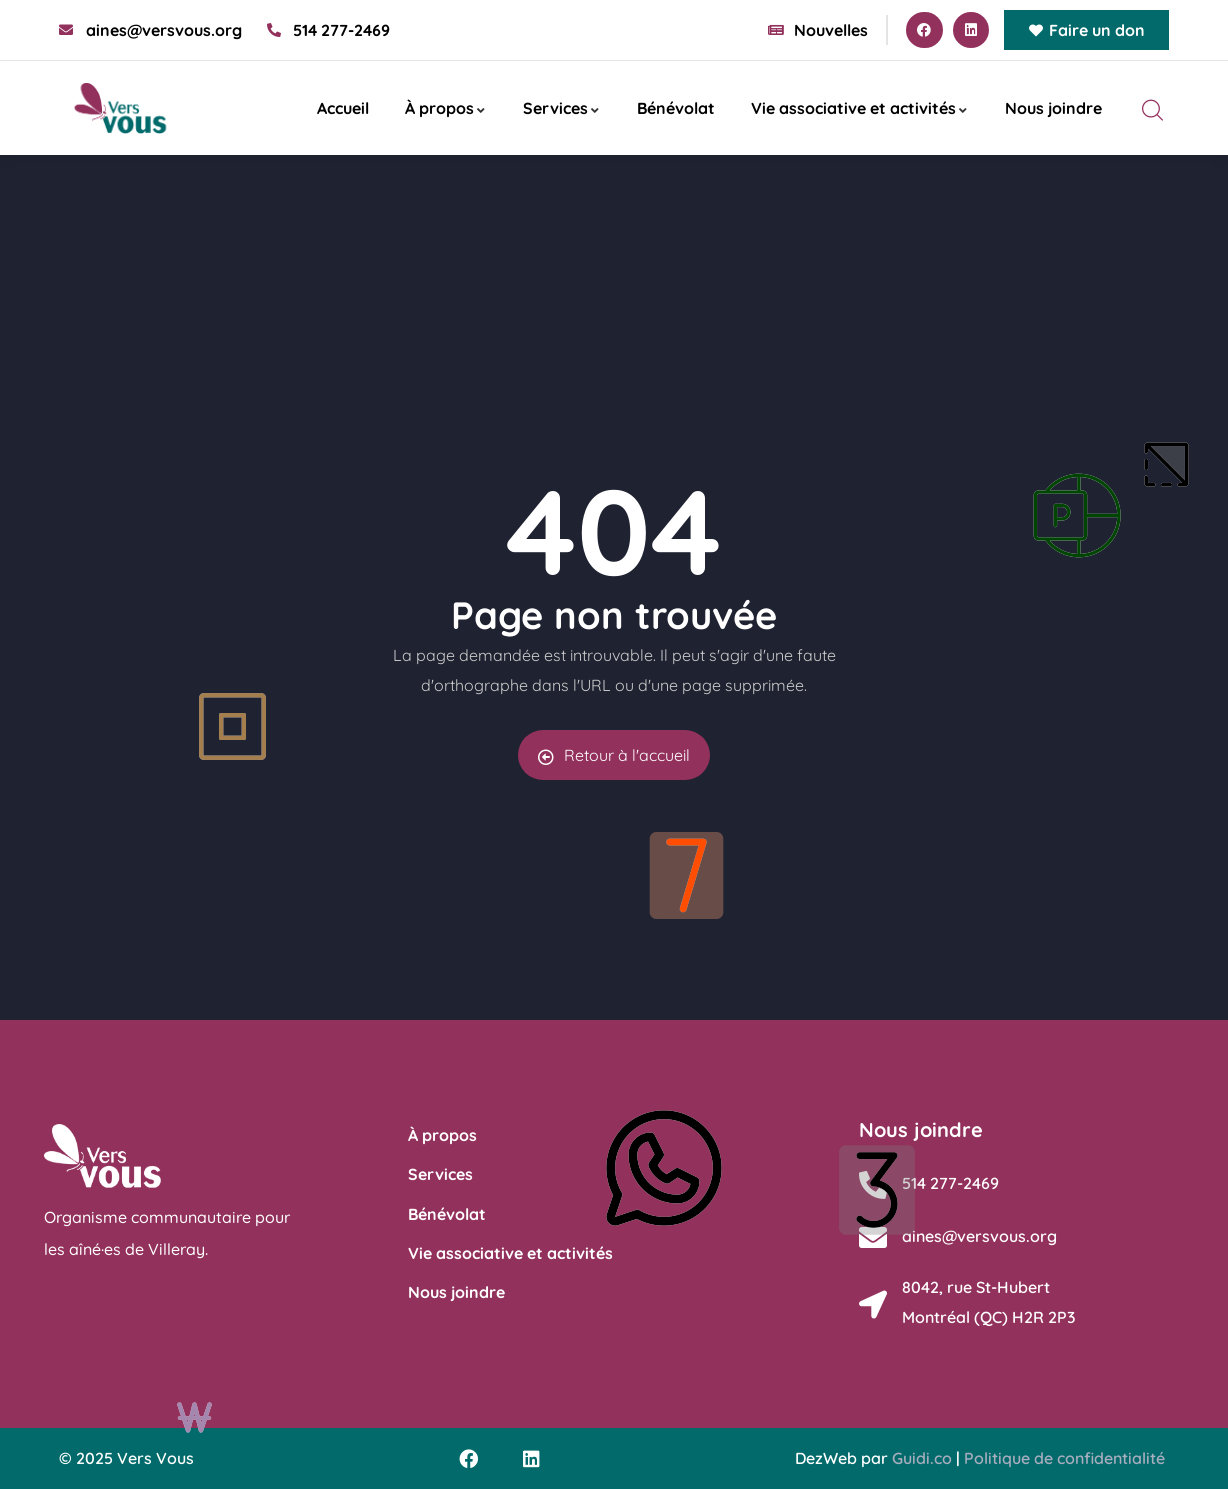  I want to click on open Microsoft PowerPoint, so click(1075, 515).